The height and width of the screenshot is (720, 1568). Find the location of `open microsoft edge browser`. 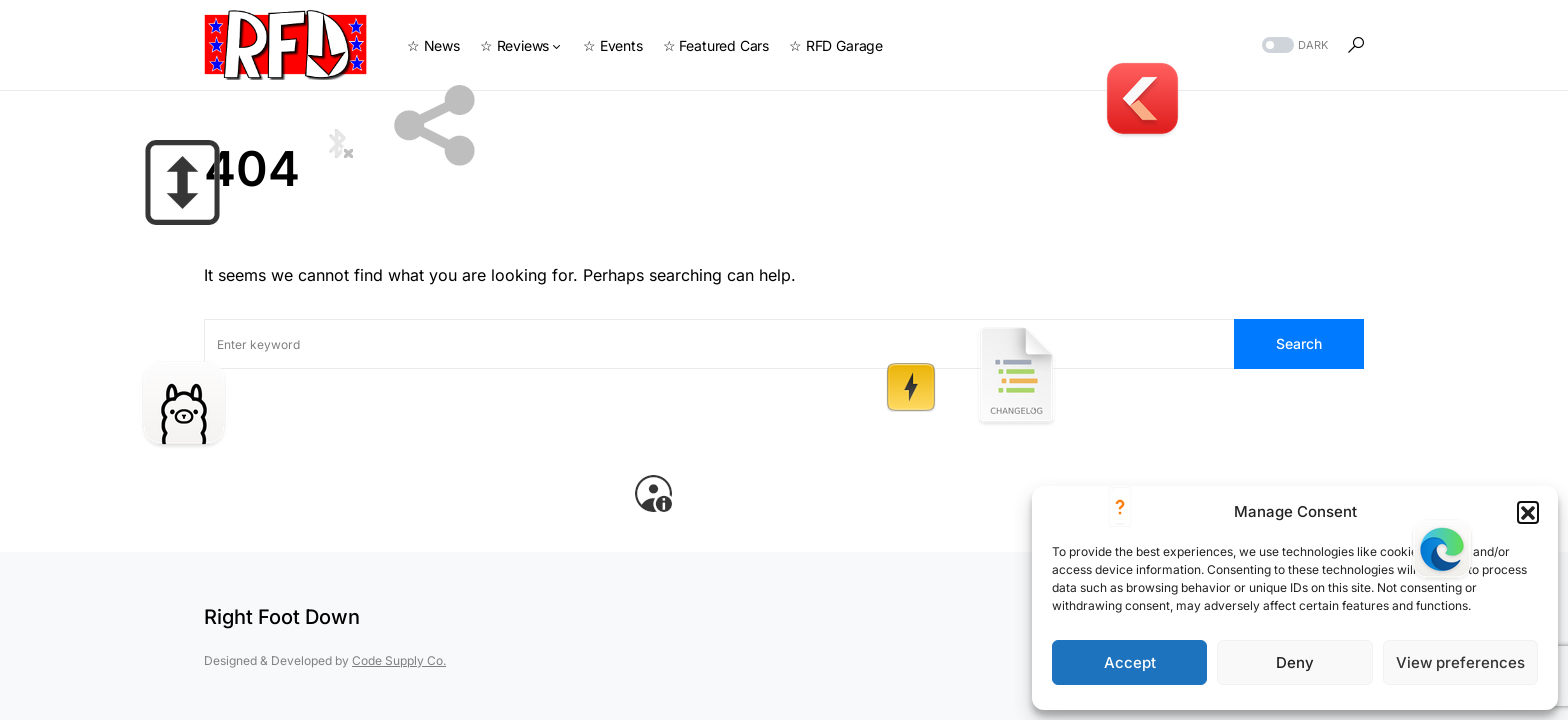

open microsoft edge browser is located at coordinates (1442, 549).